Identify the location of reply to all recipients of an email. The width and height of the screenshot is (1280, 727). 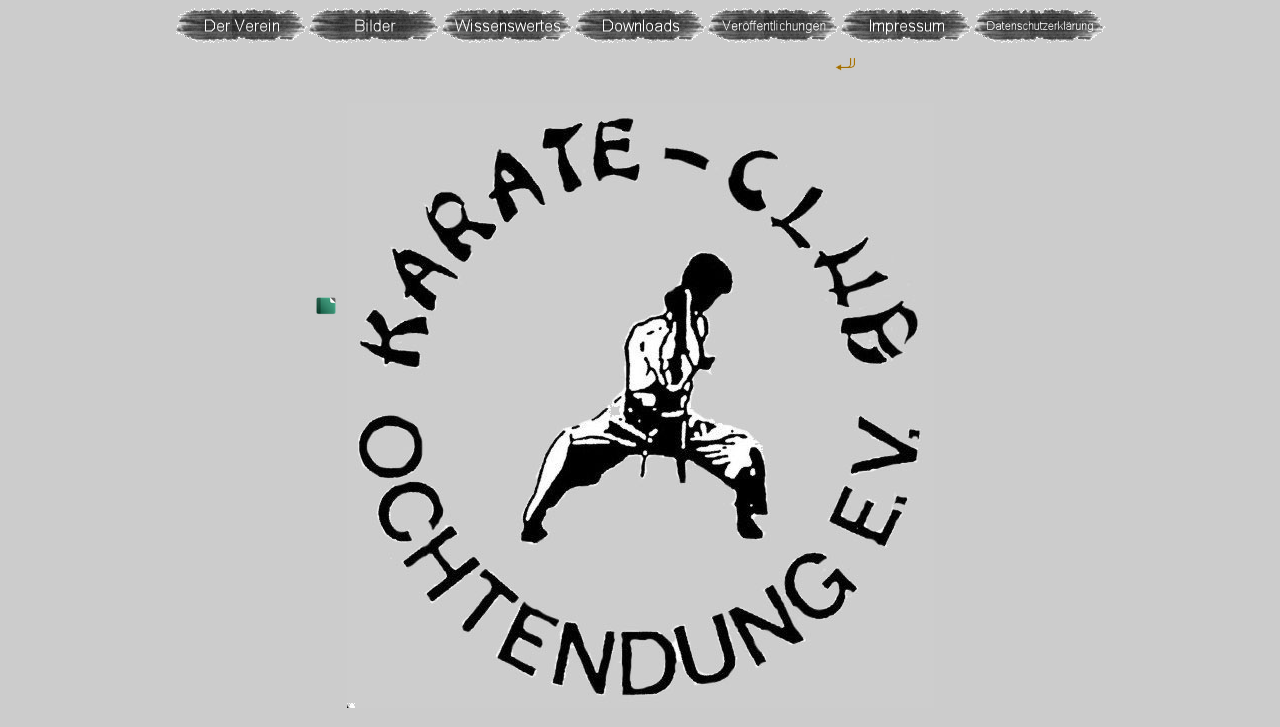
(845, 63).